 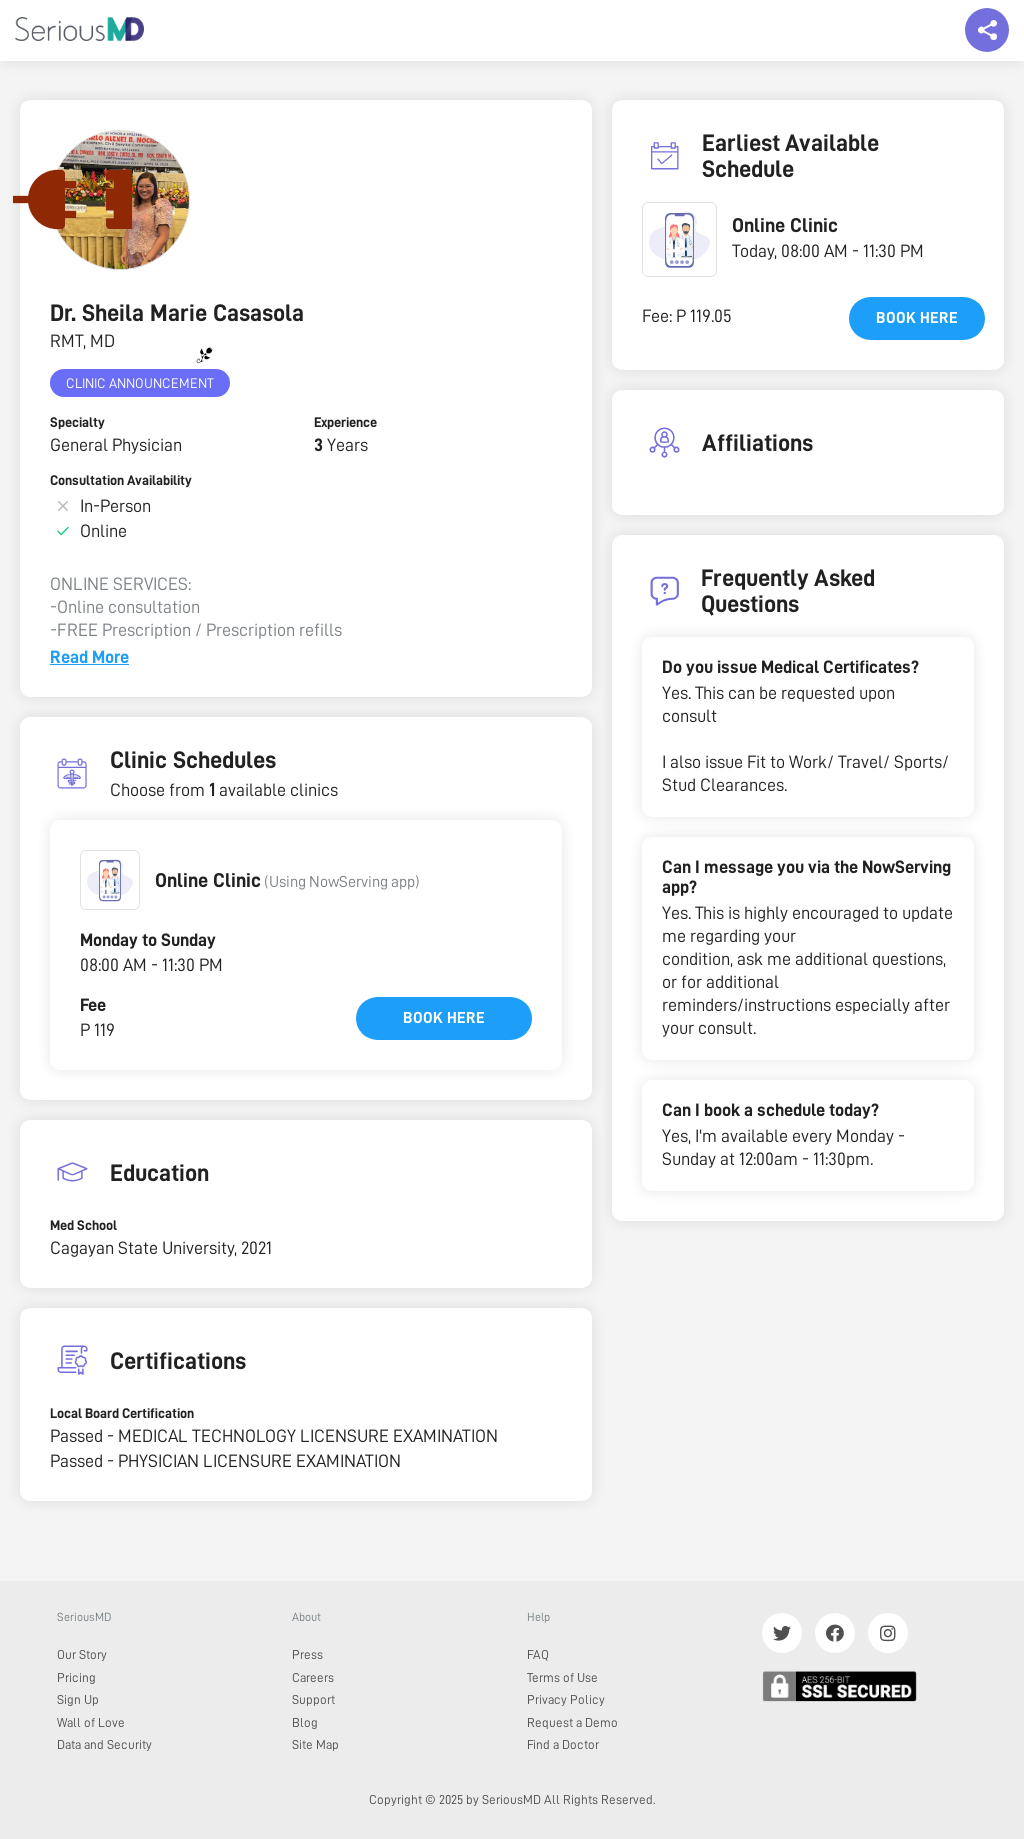 What do you see at coordinates (72, 199) in the screenshot?
I see `indicates disconnected or offline status` at bounding box center [72, 199].